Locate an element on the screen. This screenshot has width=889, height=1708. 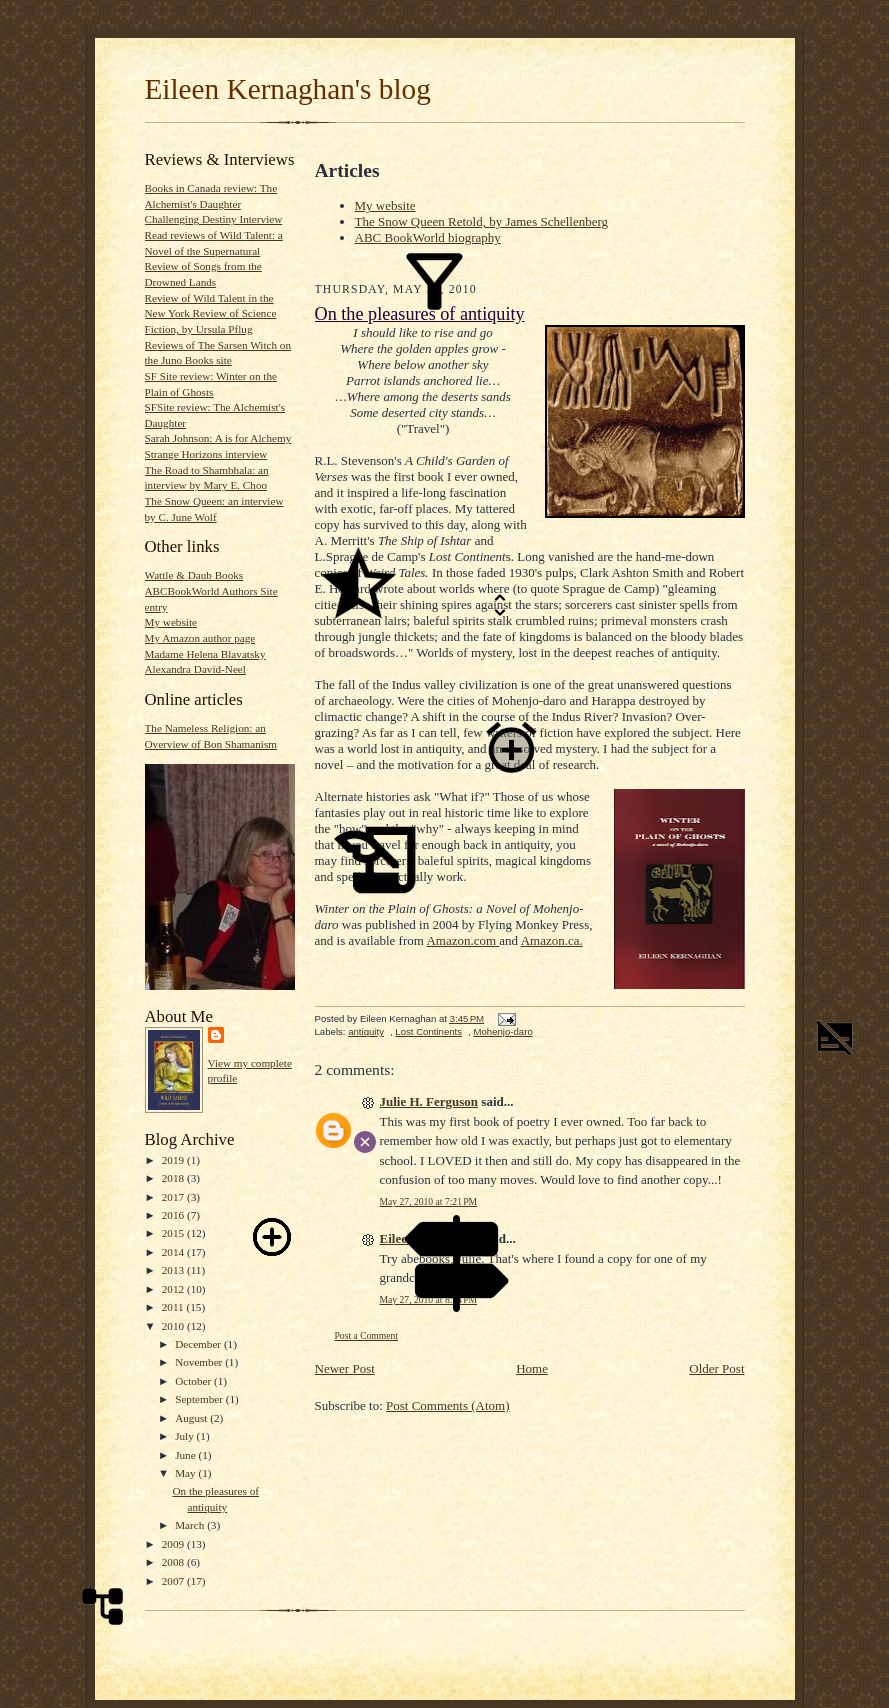
add a new alarm is located at coordinates (511, 747).